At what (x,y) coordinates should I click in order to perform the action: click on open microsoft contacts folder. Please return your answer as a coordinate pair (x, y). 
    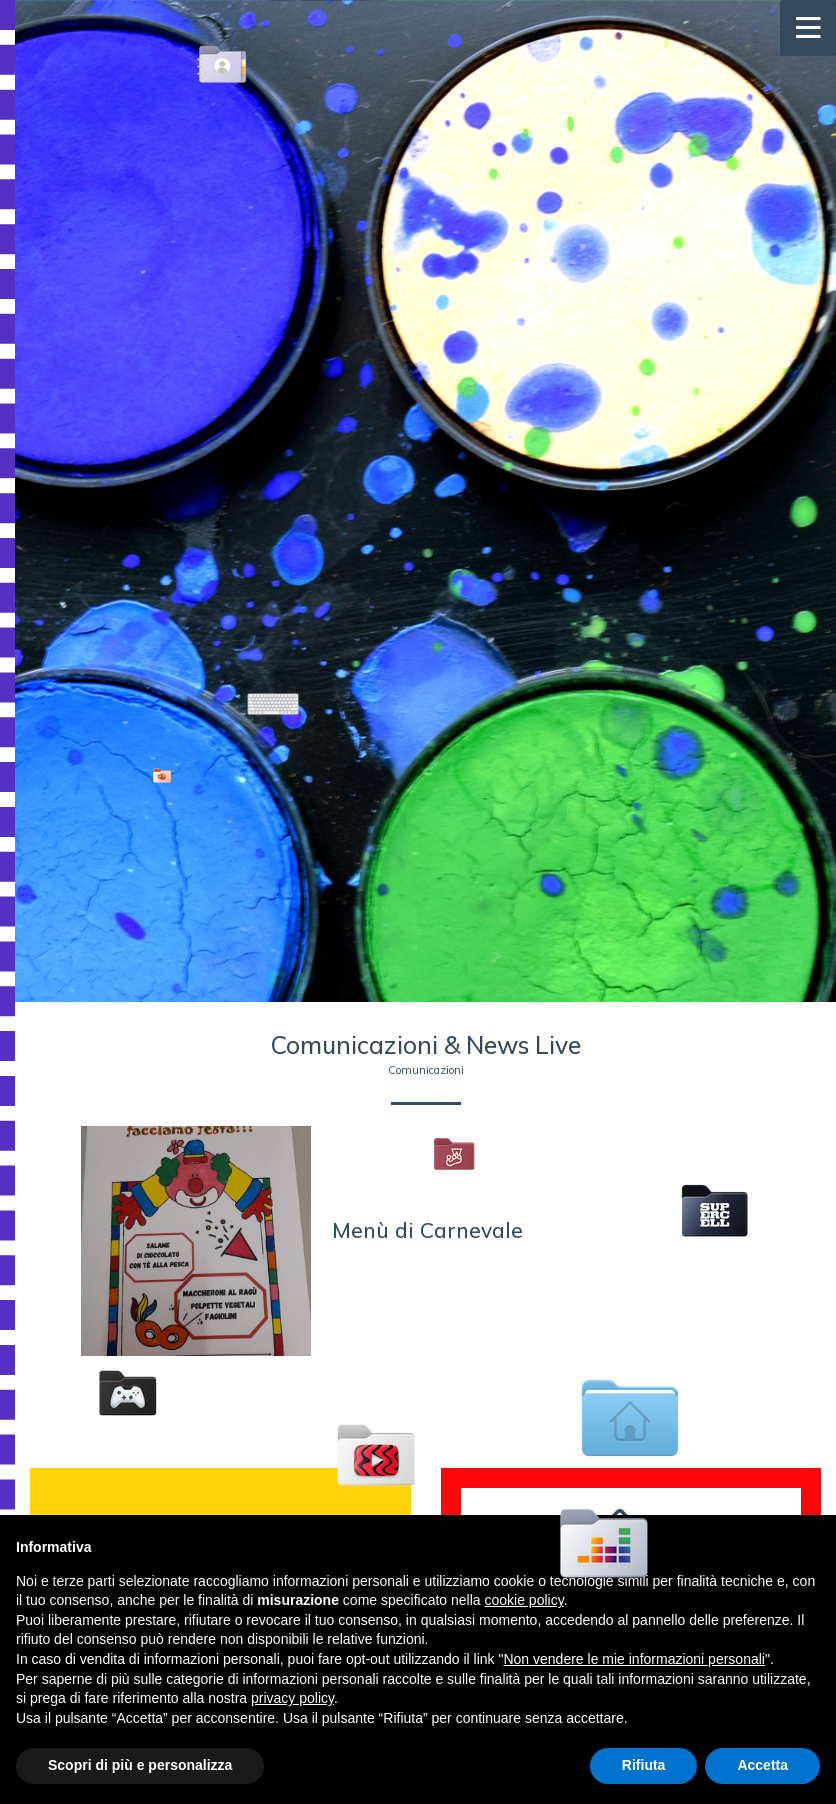
    Looking at the image, I should click on (222, 65).